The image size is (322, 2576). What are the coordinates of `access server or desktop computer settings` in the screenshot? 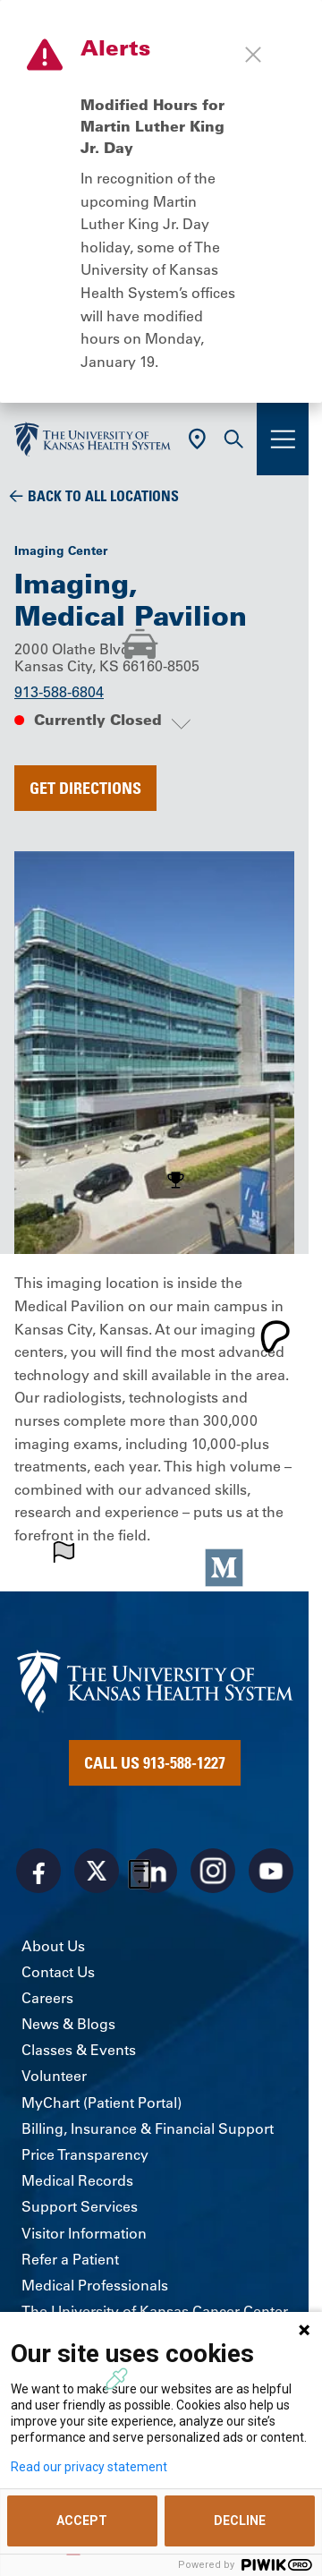 It's located at (140, 1874).